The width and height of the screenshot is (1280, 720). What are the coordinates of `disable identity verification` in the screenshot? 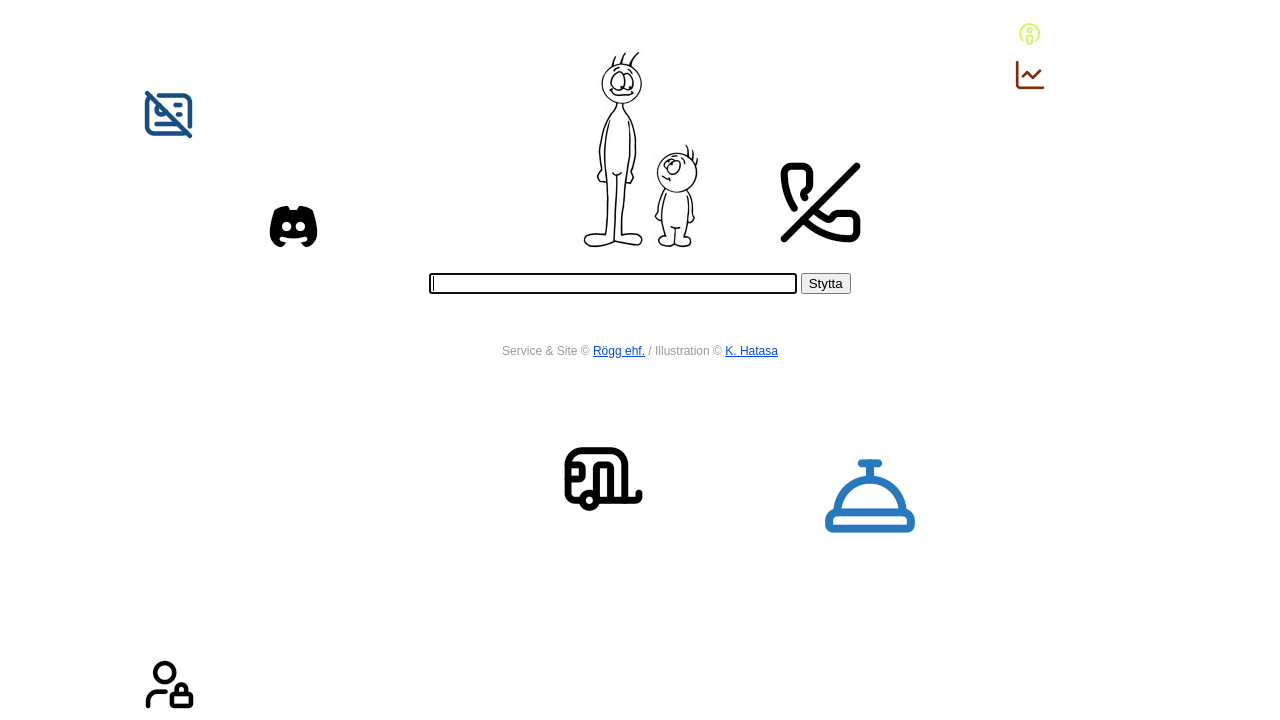 It's located at (168, 114).